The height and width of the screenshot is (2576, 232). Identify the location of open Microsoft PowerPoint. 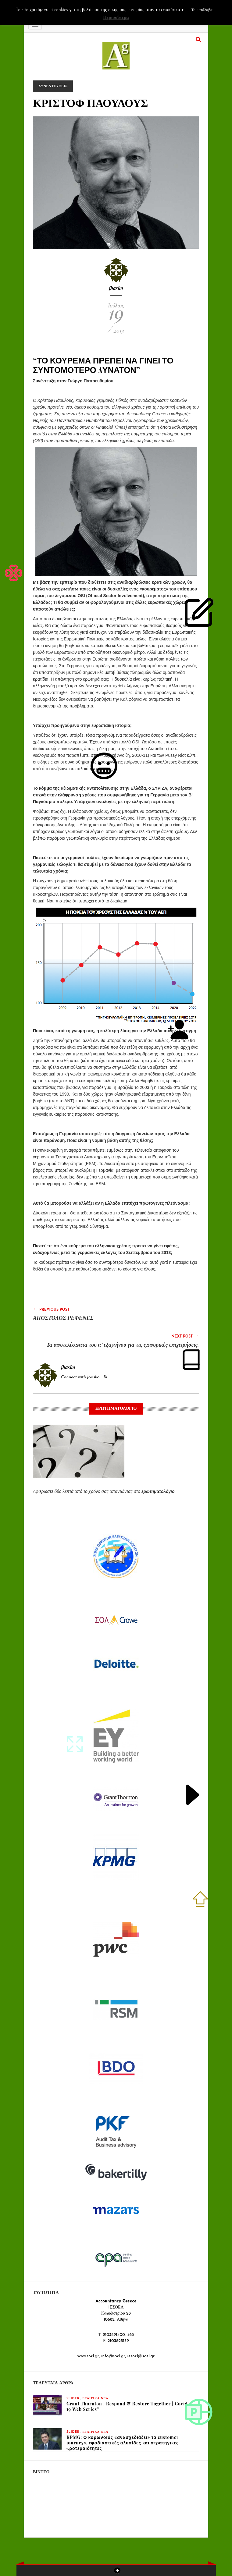
(198, 2412).